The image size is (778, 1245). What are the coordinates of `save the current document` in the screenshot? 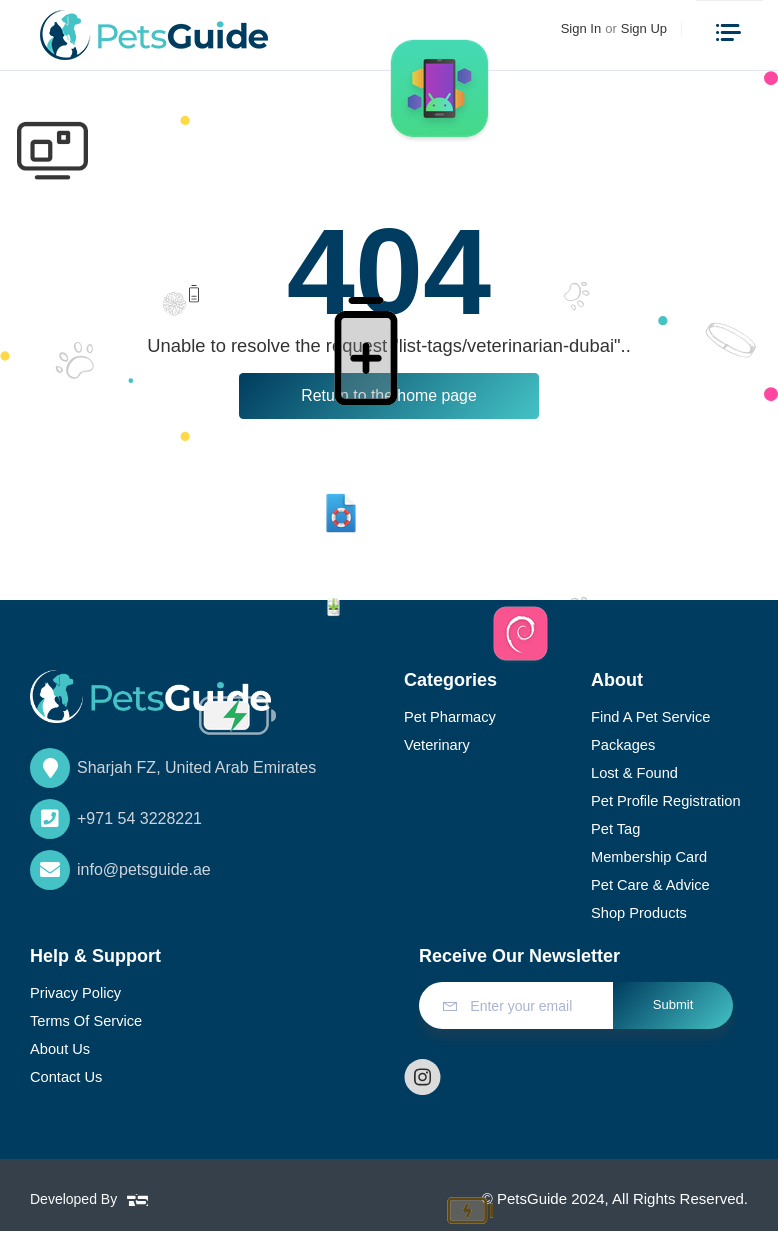 It's located at (333, 607).